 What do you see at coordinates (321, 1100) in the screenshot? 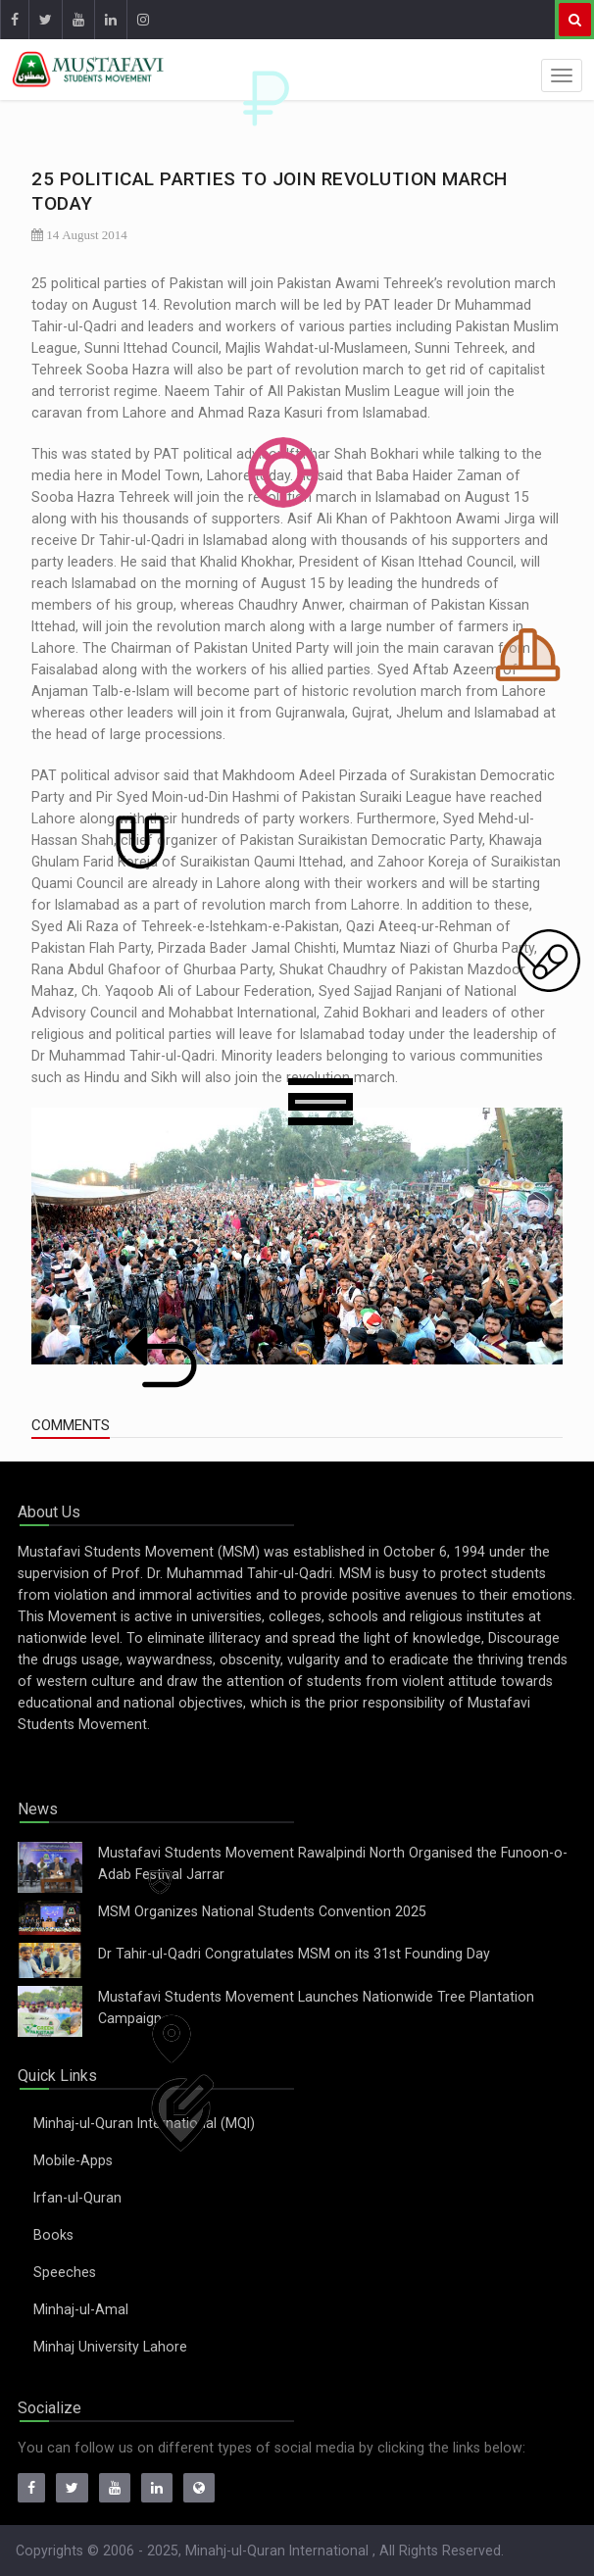
I see `switch to day view in calendar` at bounding box center [321, 1100].